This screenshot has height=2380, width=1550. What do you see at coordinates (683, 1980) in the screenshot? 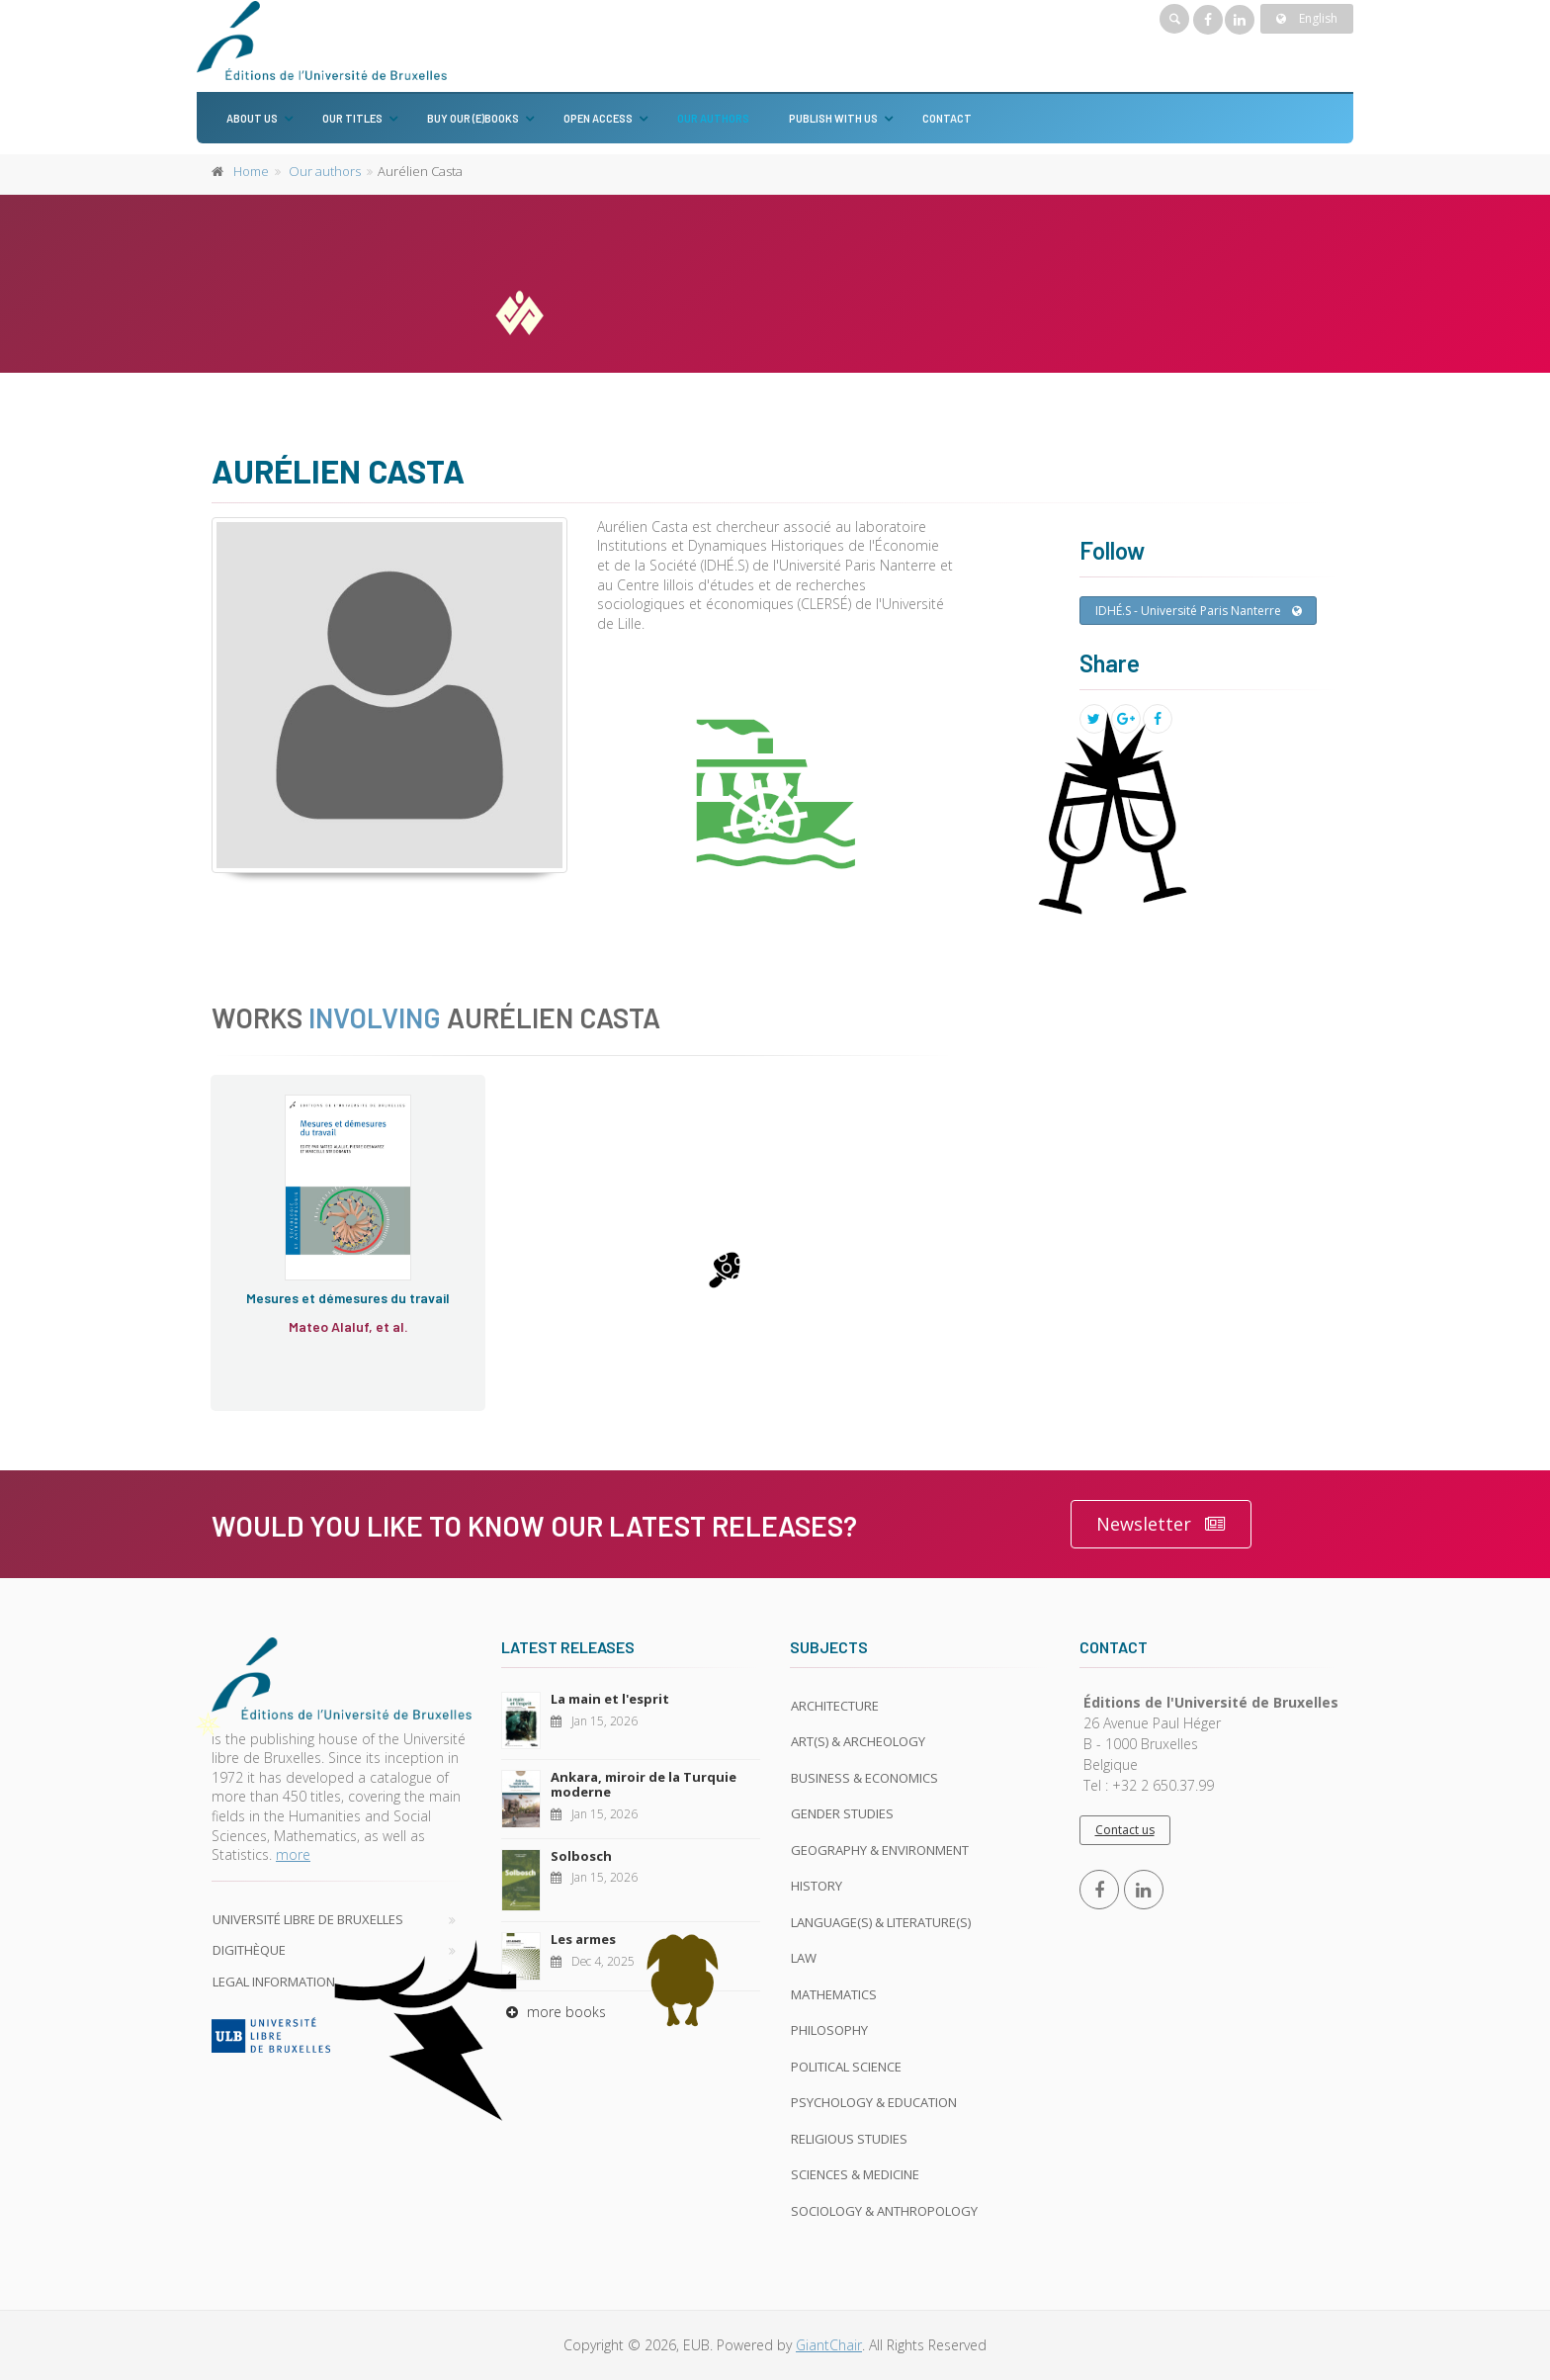
I see `select roast chicken as a food item` at bounding box center [683, 1980].